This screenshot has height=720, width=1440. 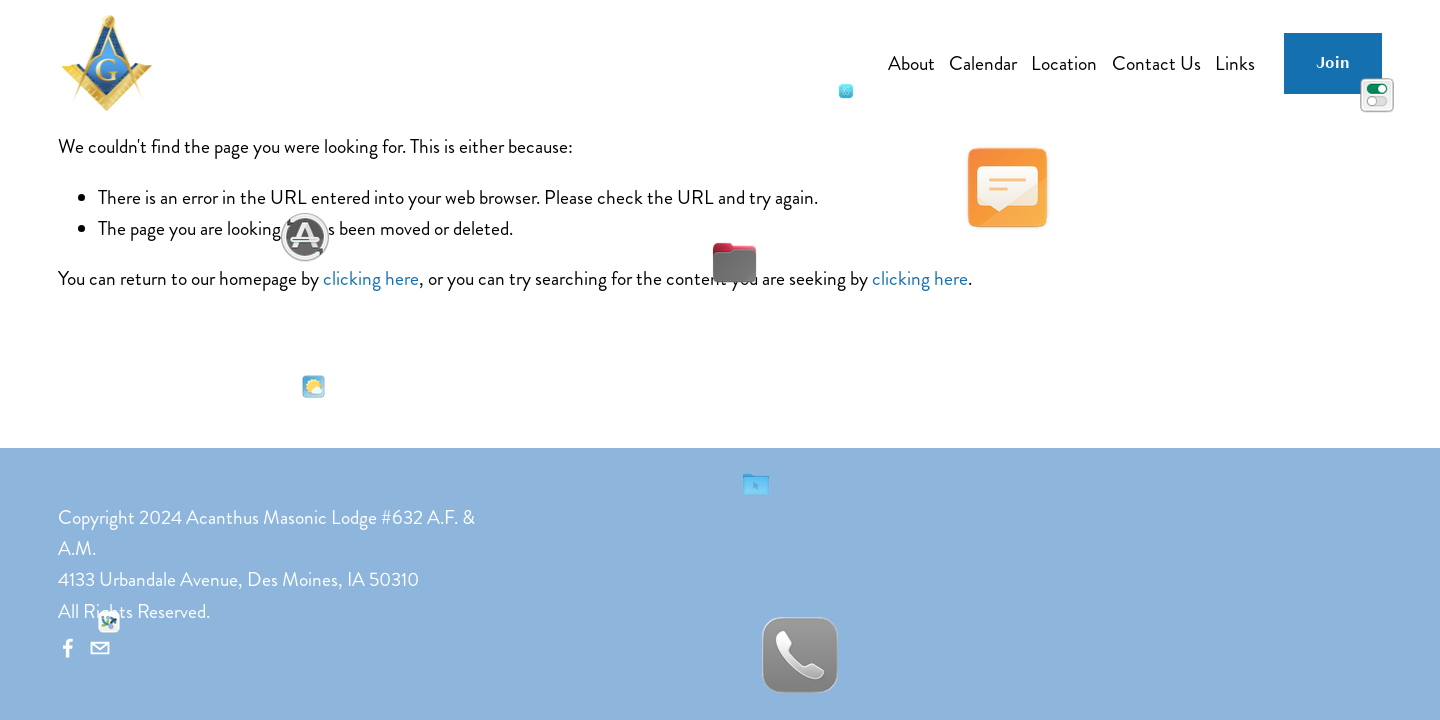 I want to click on open the software update manager, so click(x=305, y=237).